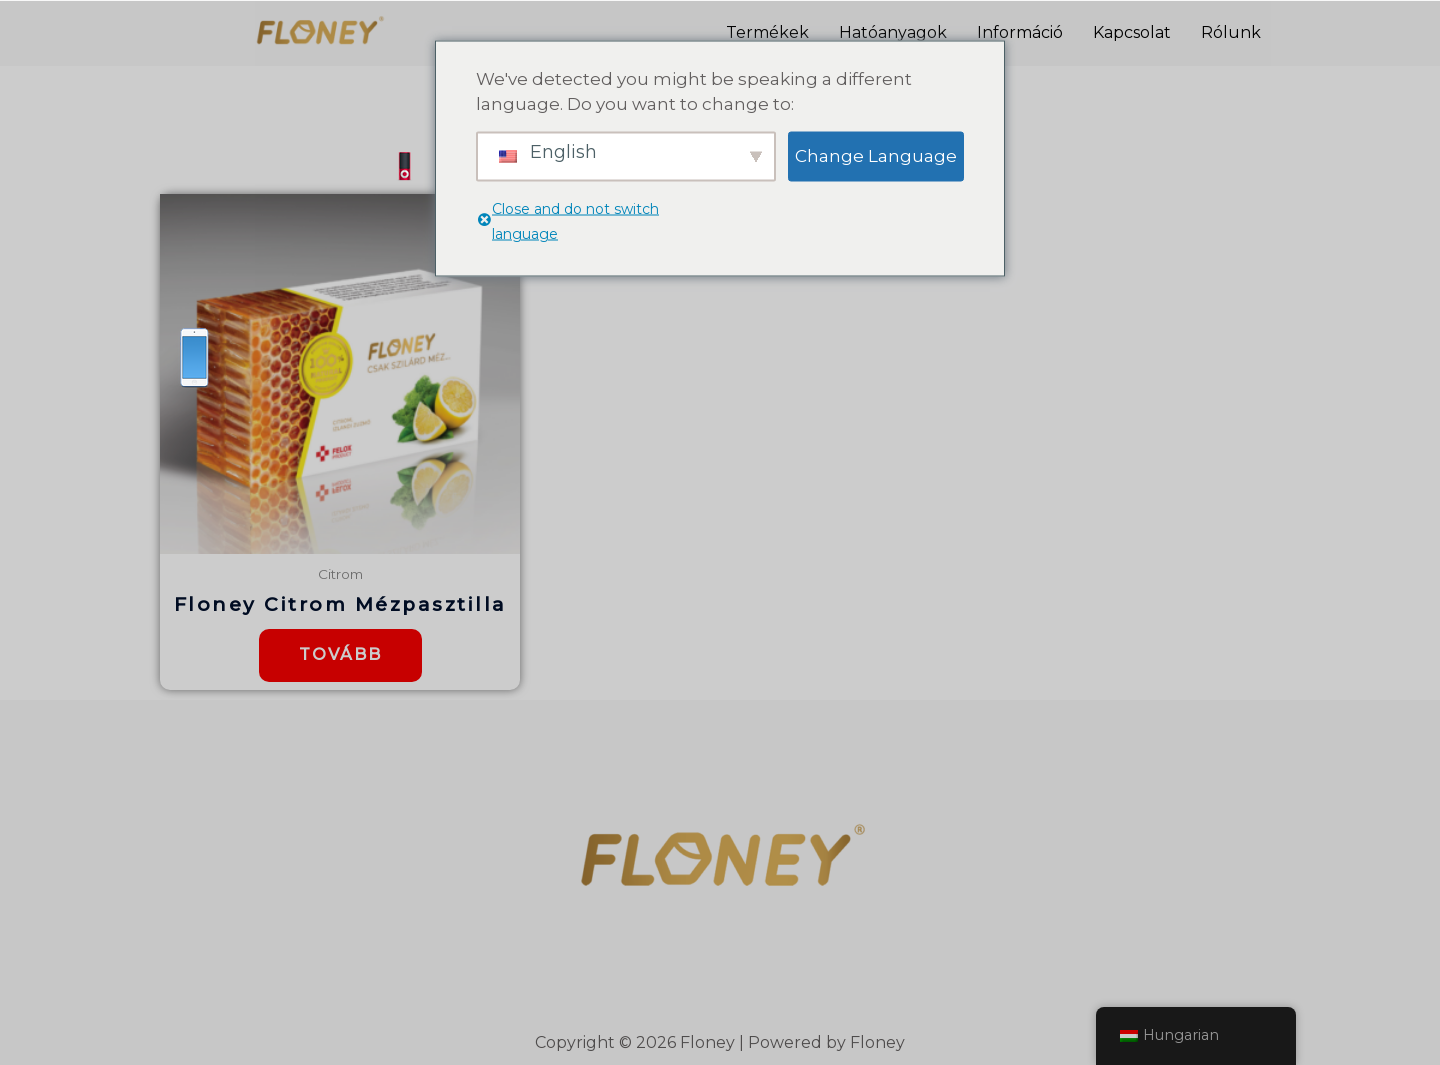 This screenshot has height=1065, width=1440. I want to click on indicates a connected iPod Touch device, so click(194, 358).